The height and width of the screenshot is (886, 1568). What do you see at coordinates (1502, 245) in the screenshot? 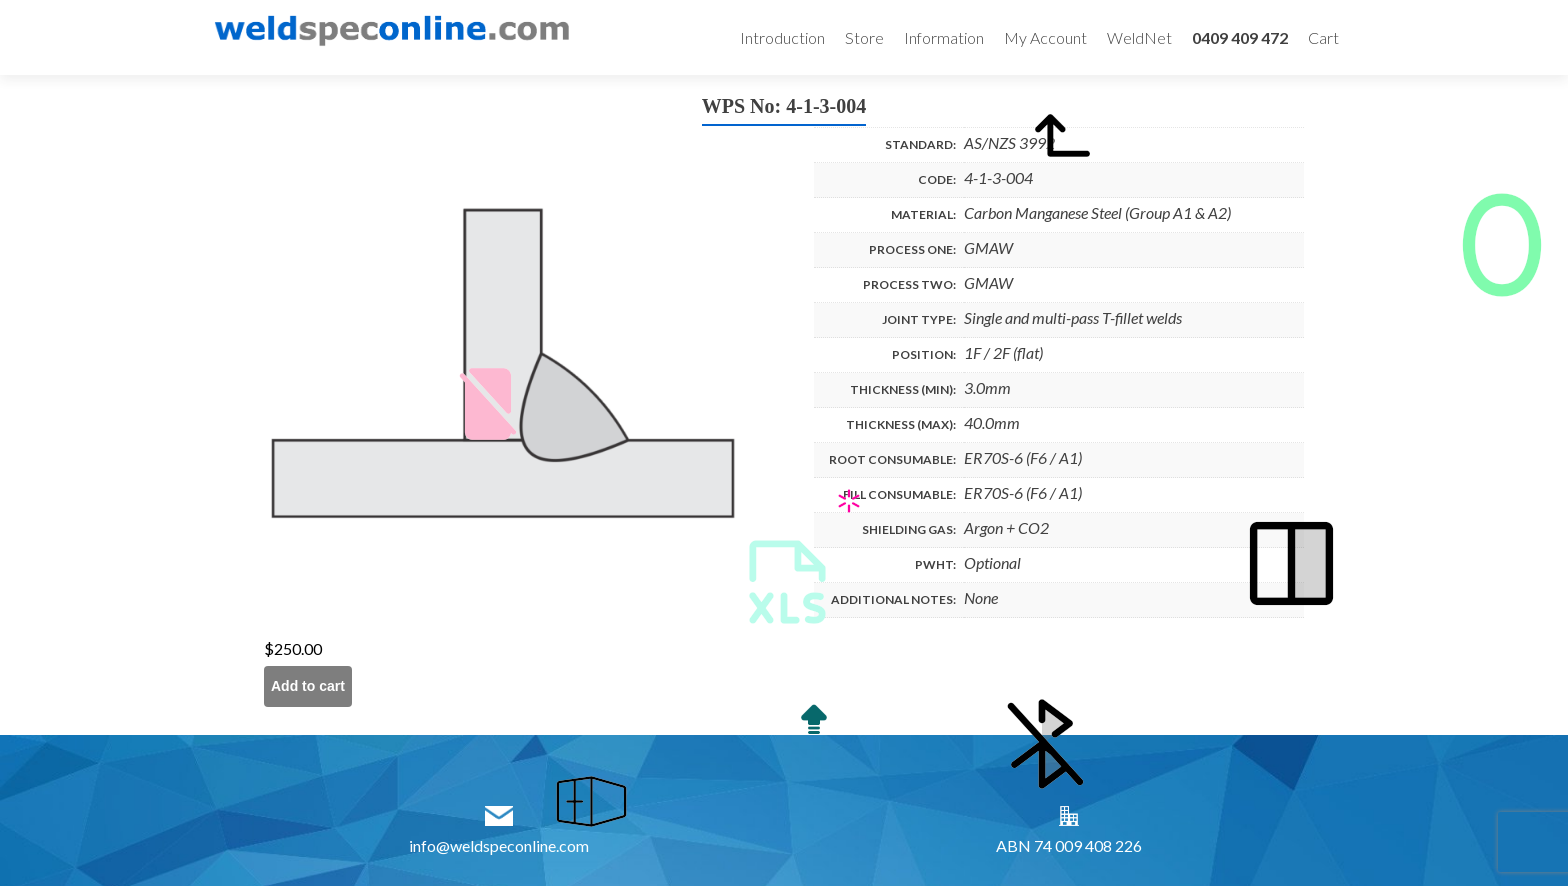
I see `indicates zero items or empty count` at bounding box center [1502, 245].